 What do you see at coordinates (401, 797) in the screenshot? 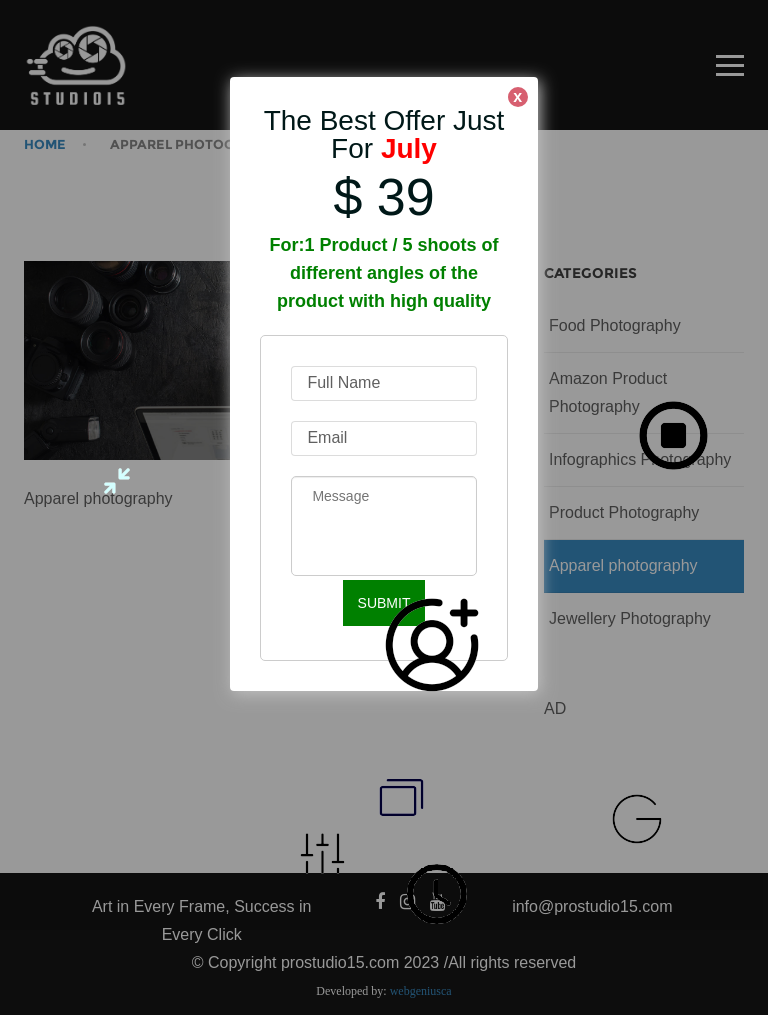
I see `view stacked cards or layers` at bounding box center [401, 797].